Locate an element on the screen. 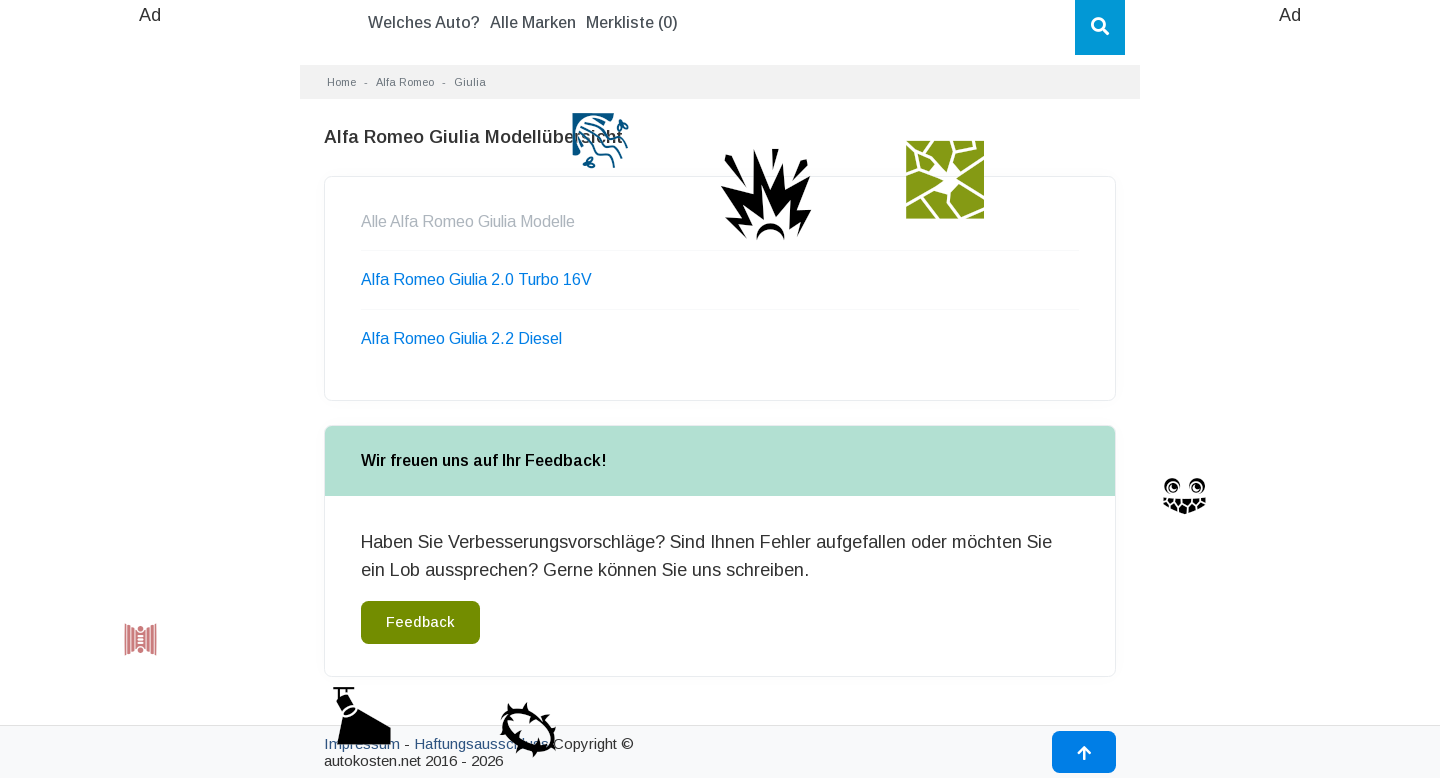 The width and height of the screenshot is (1440, 778). indicates a character has the bad breath status effect is located at coordinates (601, 142).